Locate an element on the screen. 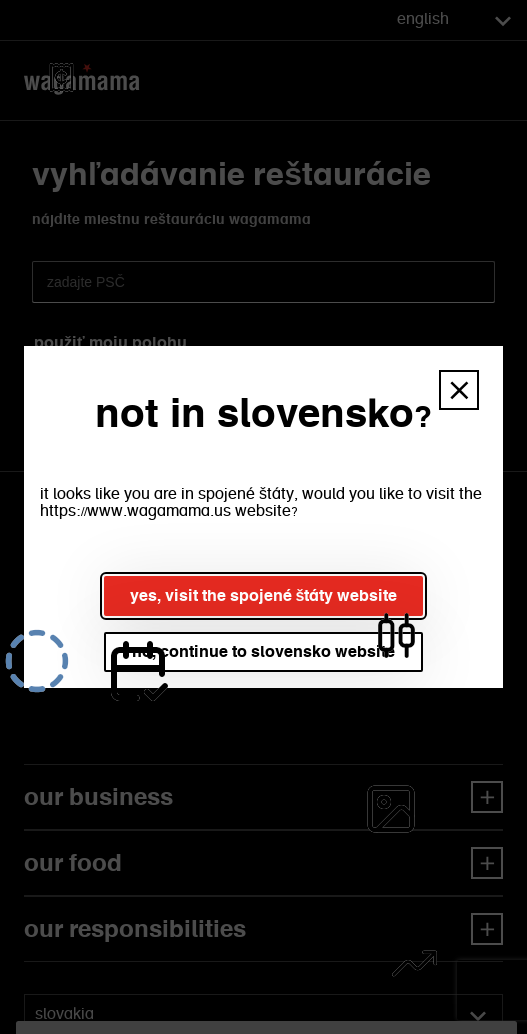 The image size is (527, 1034). view transaction receipt details is located at coordinates (61, 77).